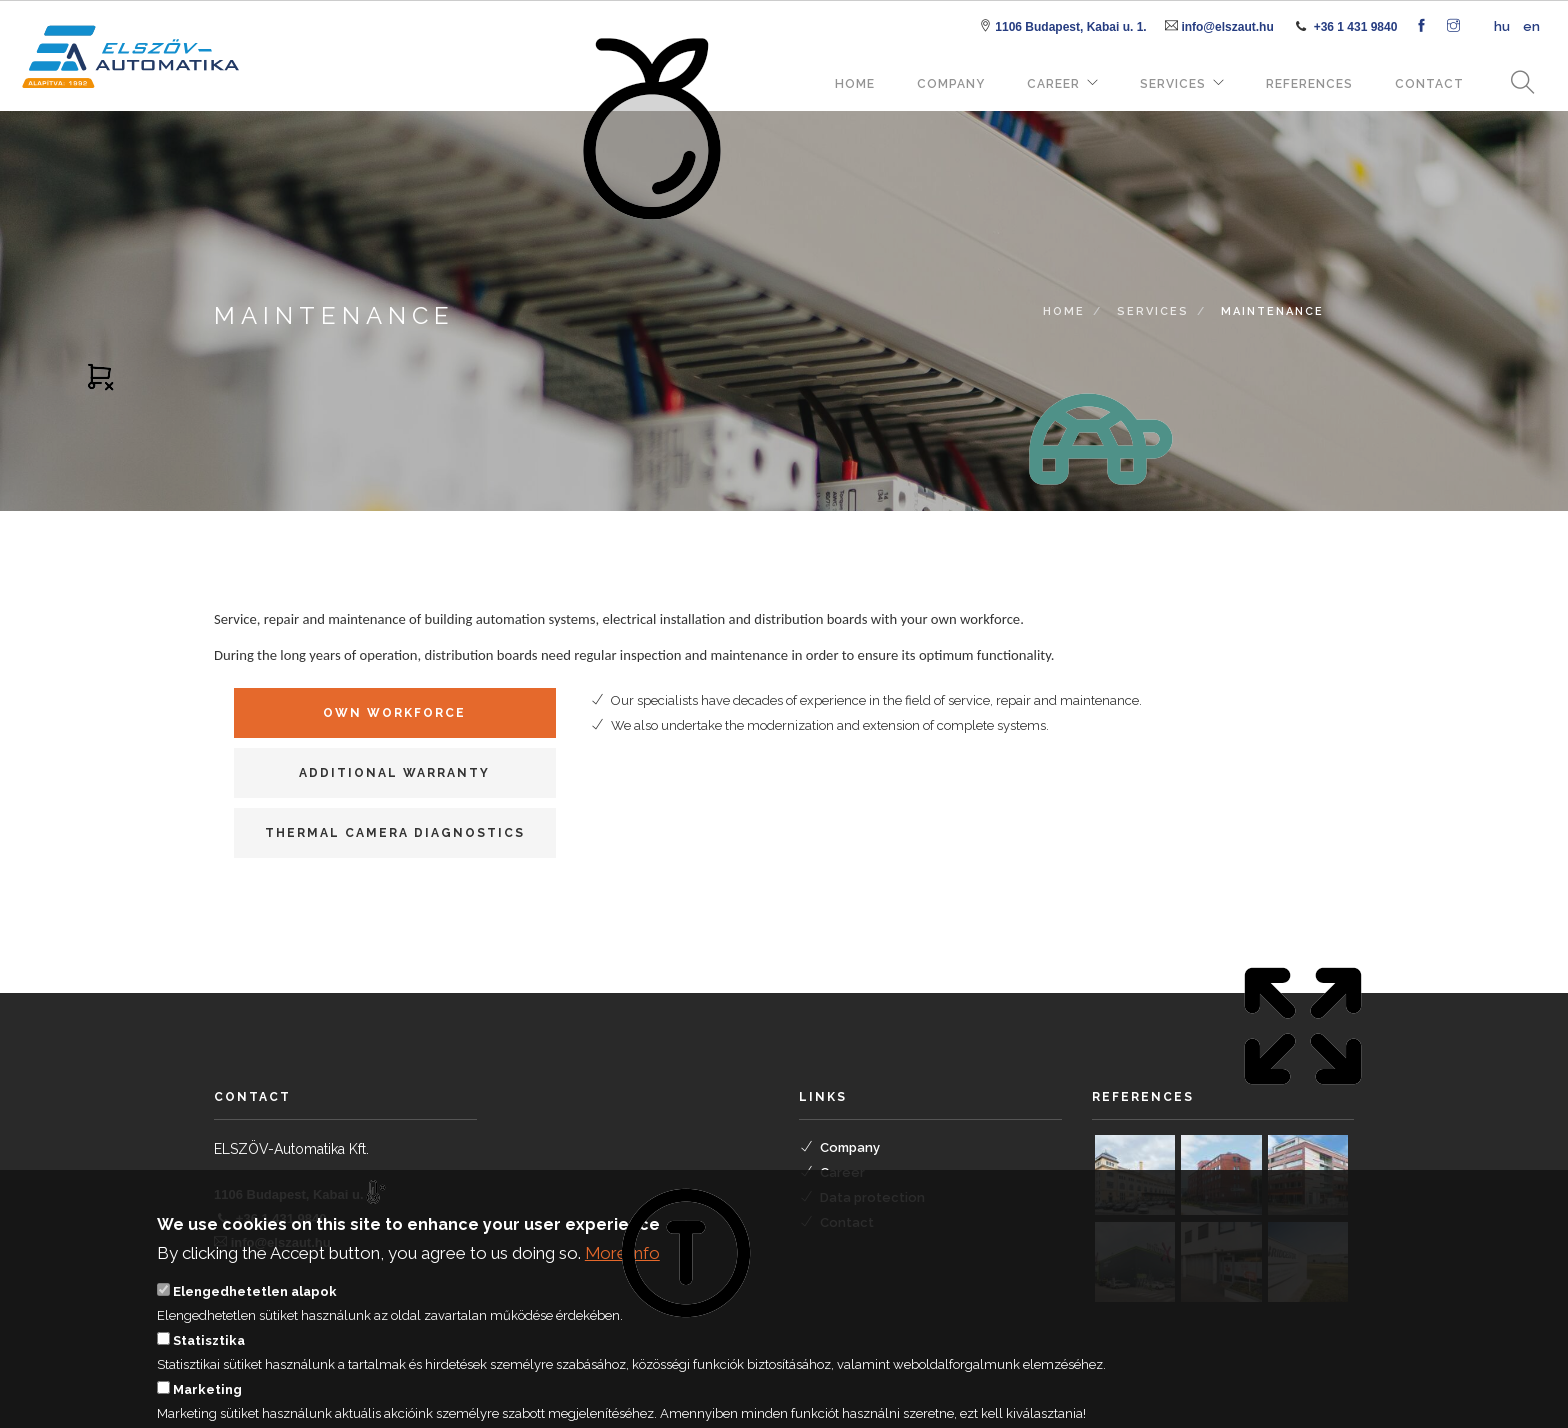 The image size is (1568, 1428). Describe the element at coordinates (686, 1253) in the screenshot. I see `indicates text or typography settings` at that location.